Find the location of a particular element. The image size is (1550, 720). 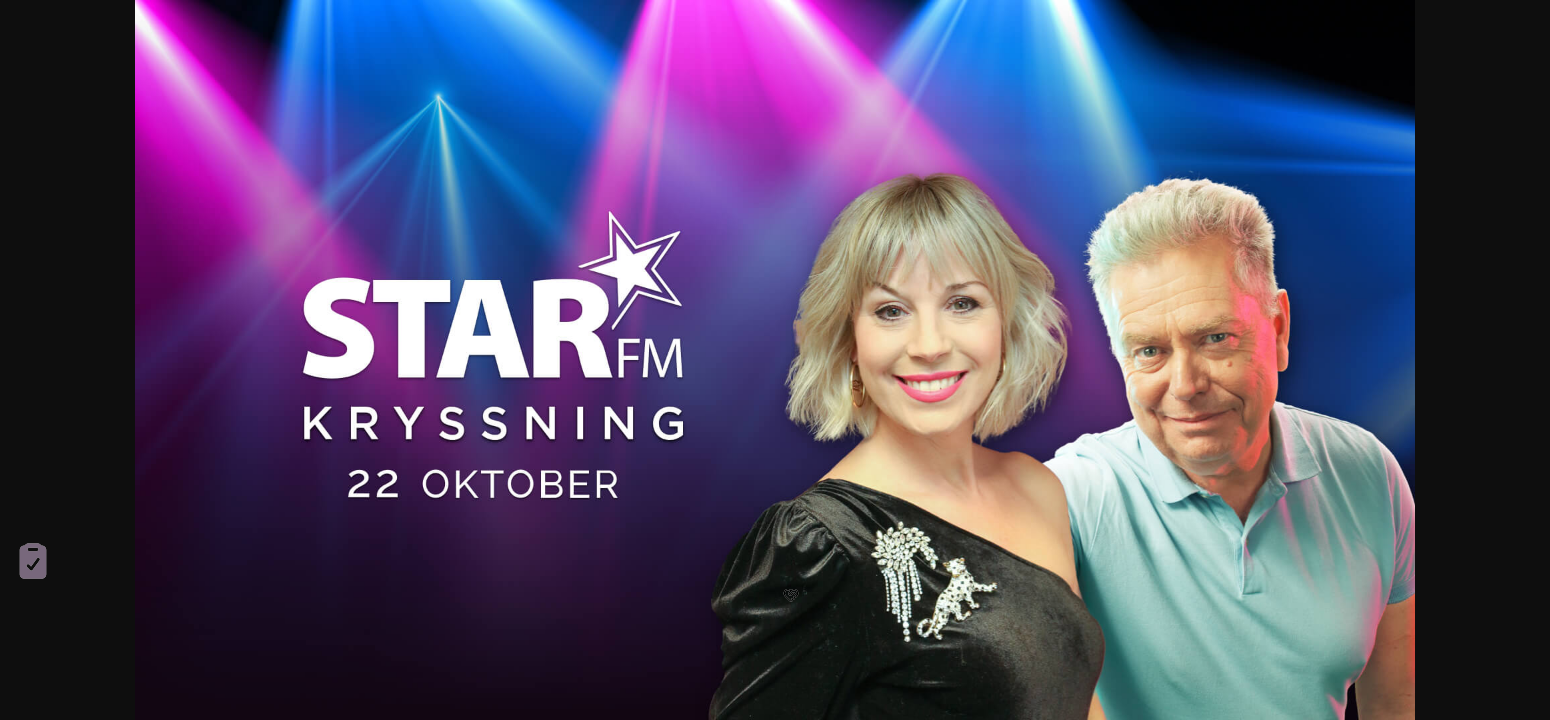

mark task as complete is located at coordinates (33, 561).